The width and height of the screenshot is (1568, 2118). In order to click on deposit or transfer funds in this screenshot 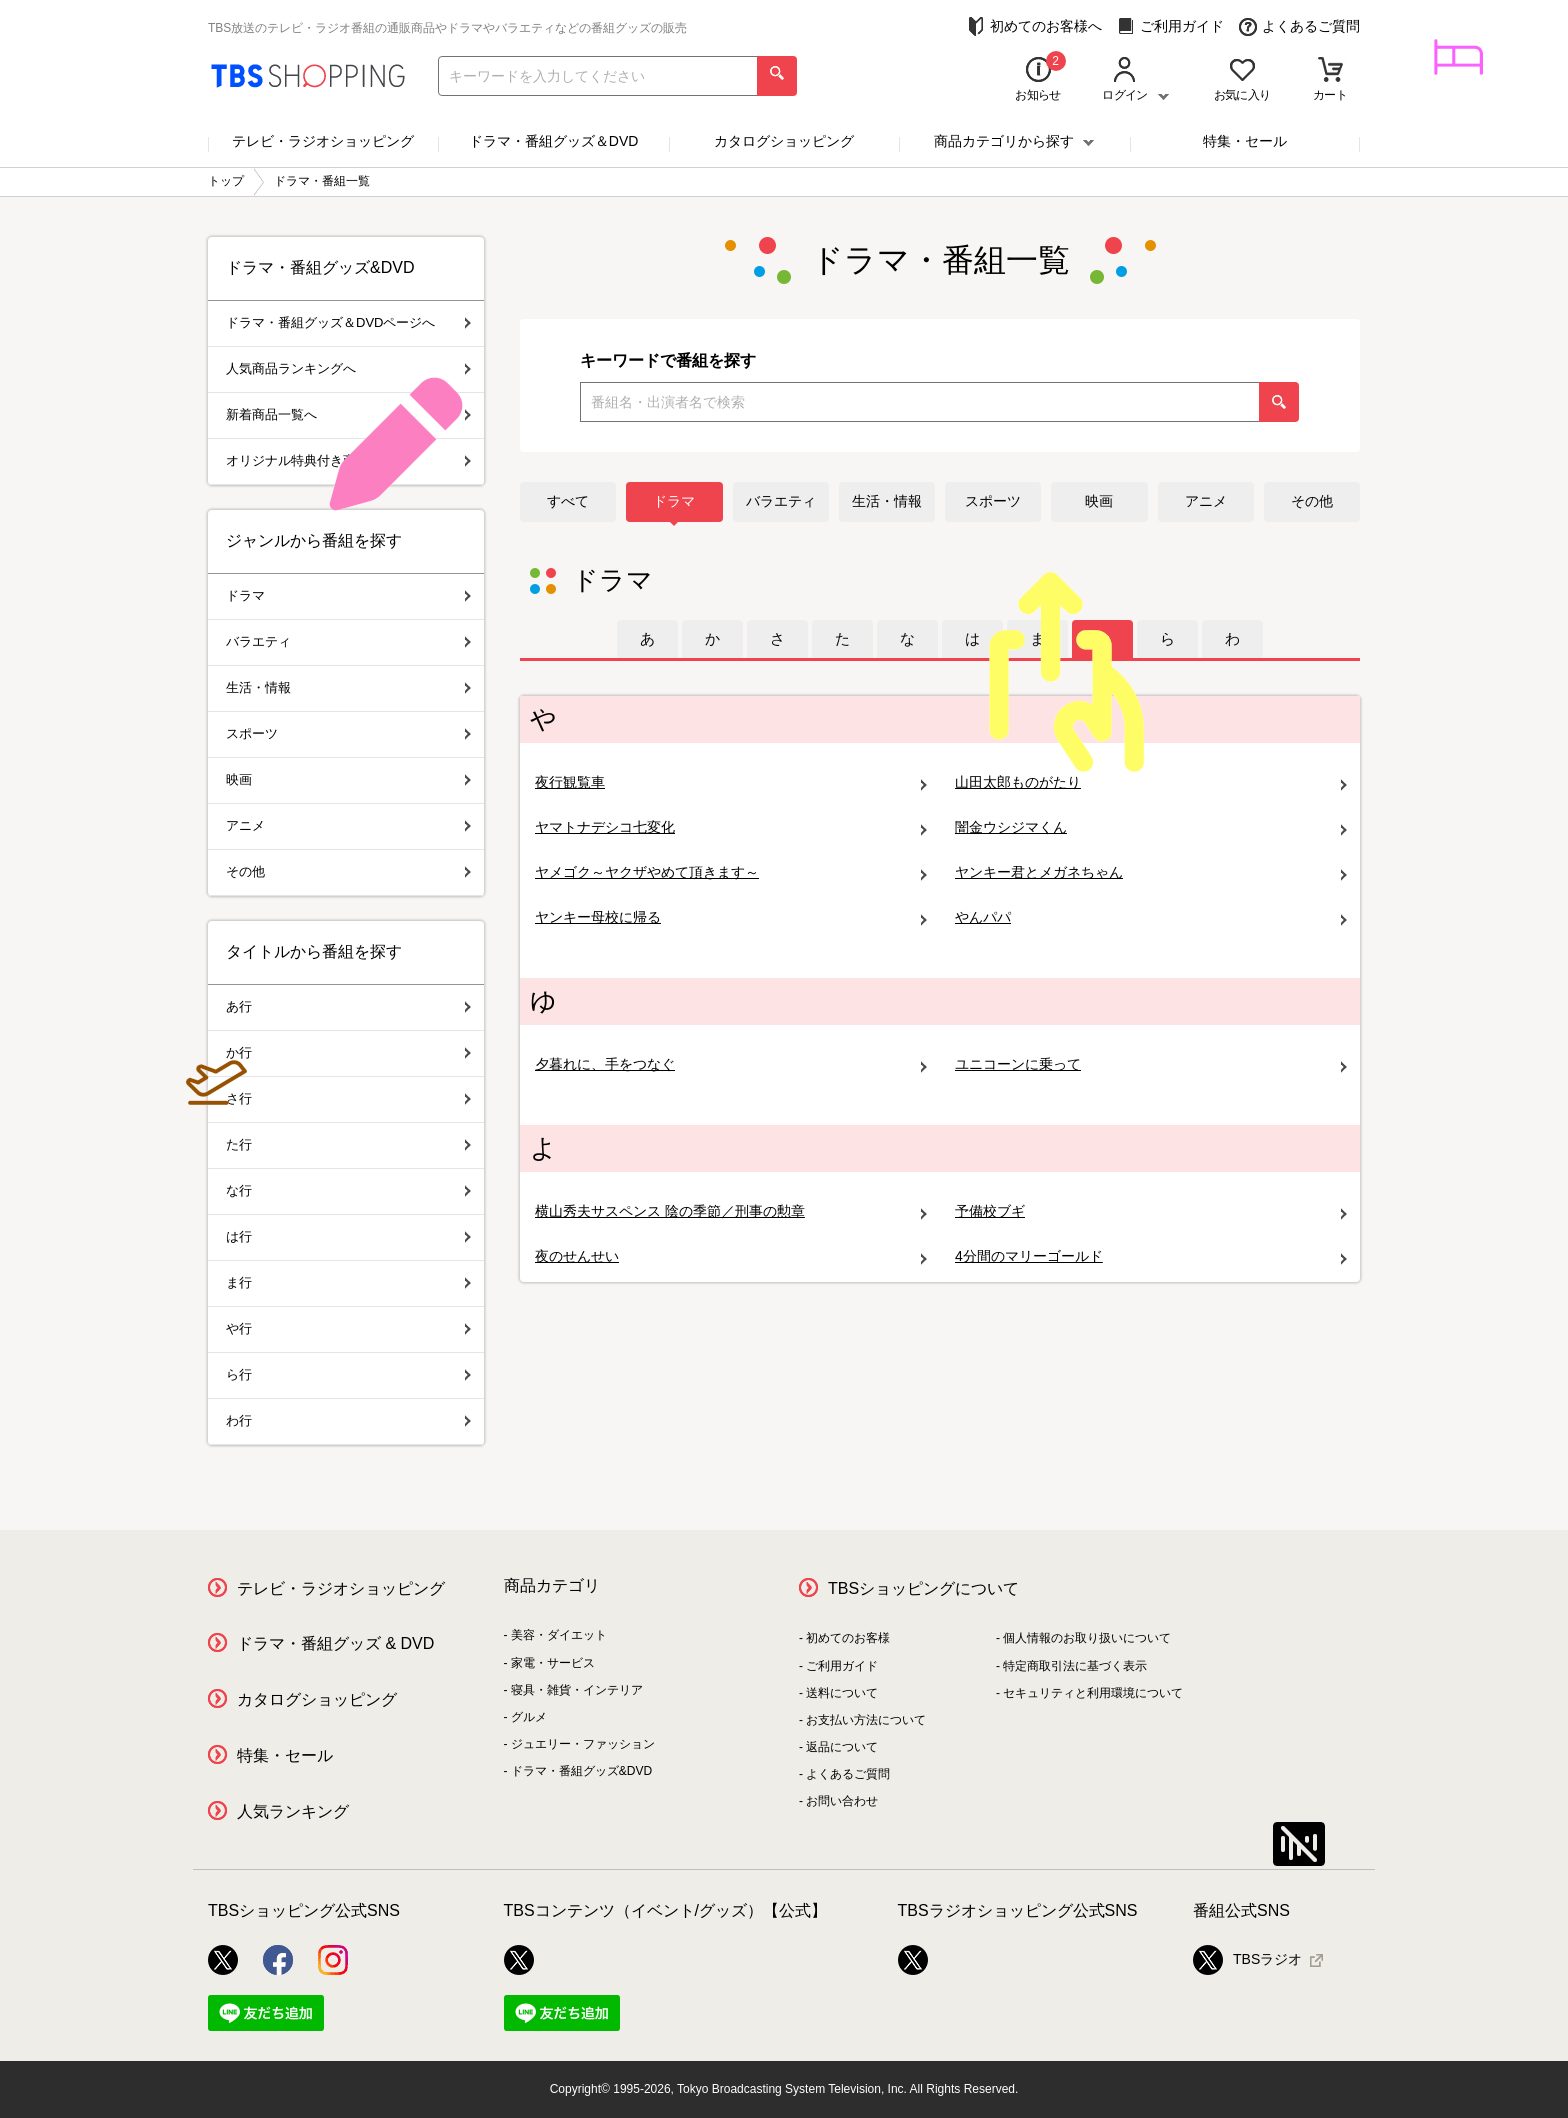, I will do `click(1057, 672)`.